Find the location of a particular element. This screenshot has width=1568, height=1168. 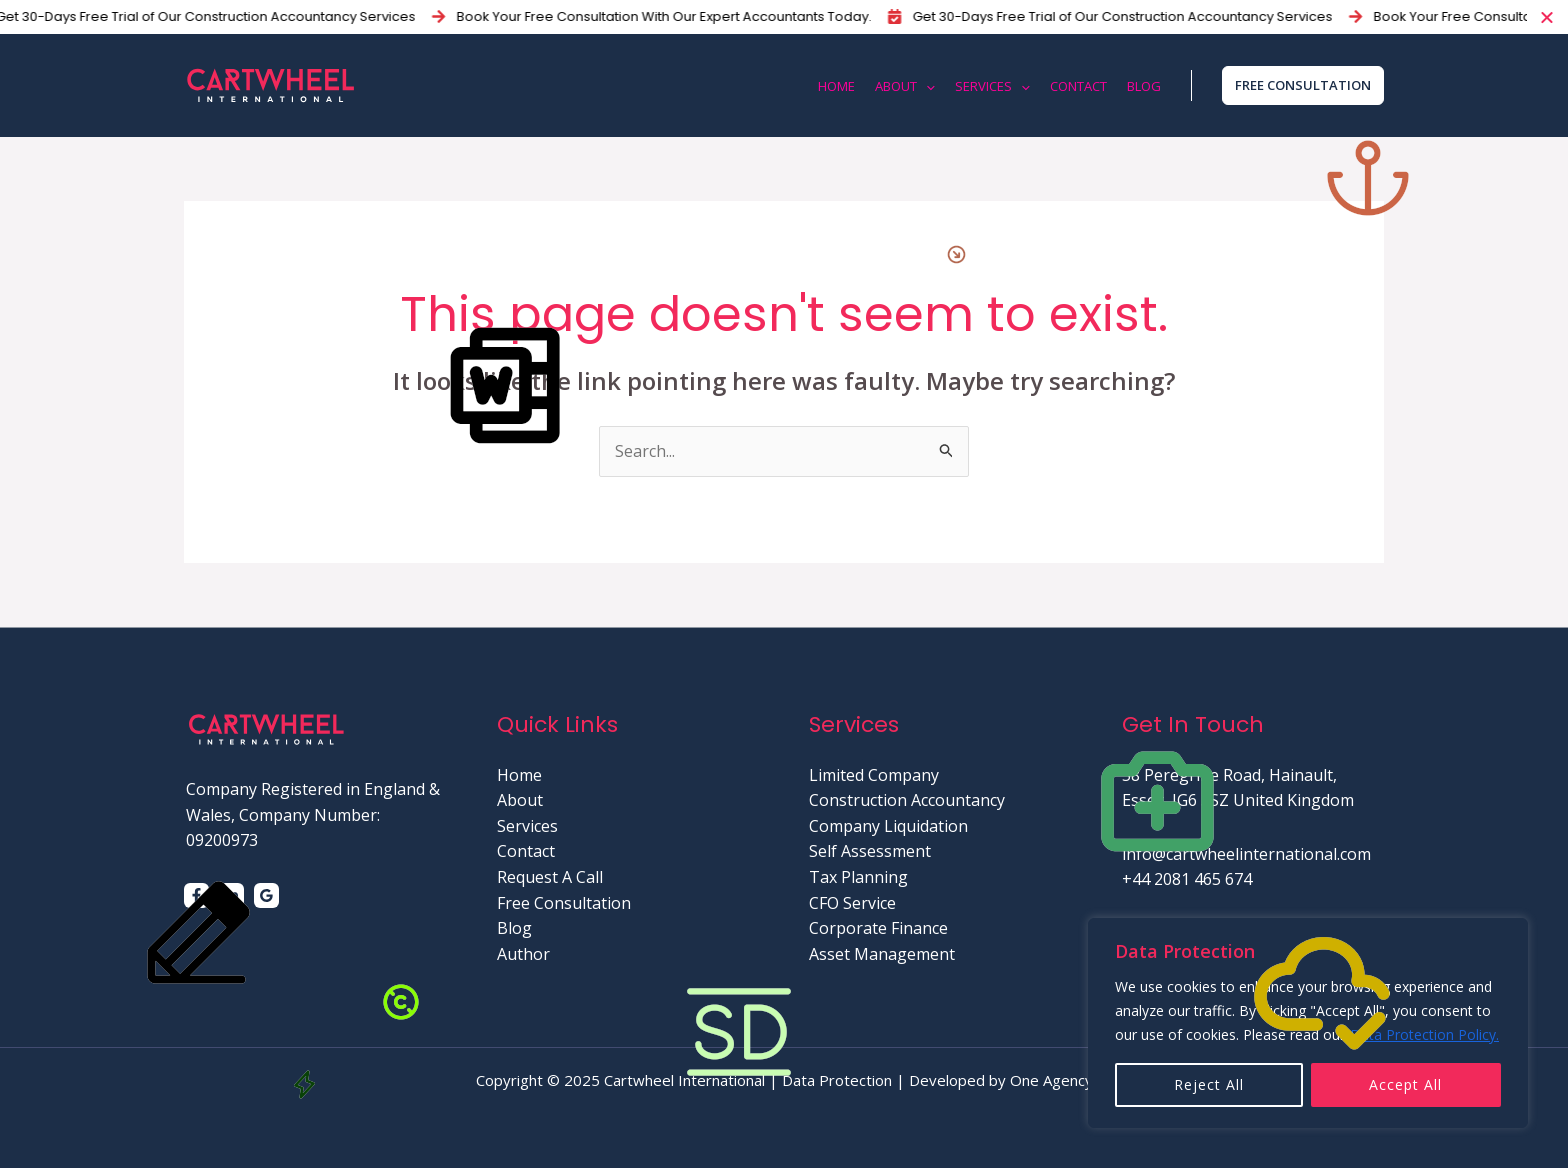

edit or modify content is located at coordinates (196, 934).